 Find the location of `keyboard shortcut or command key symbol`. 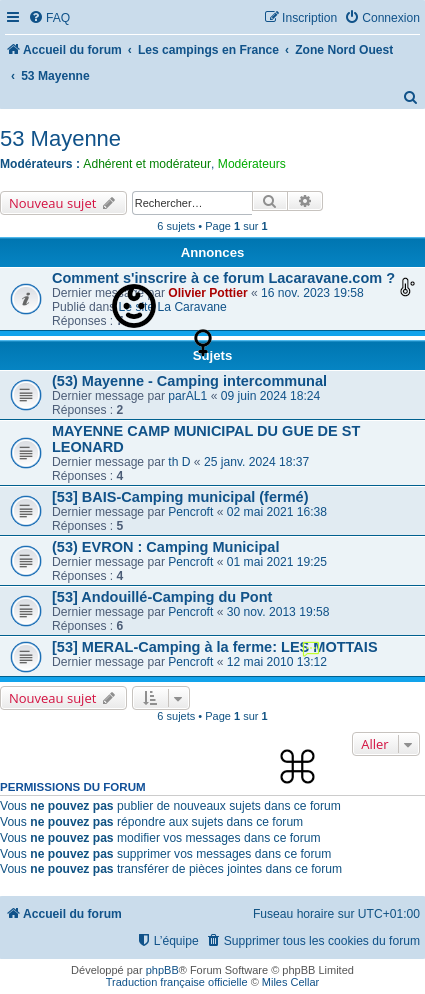

keyboard shortcut or command key symbol is located at coordinates (297, 766).